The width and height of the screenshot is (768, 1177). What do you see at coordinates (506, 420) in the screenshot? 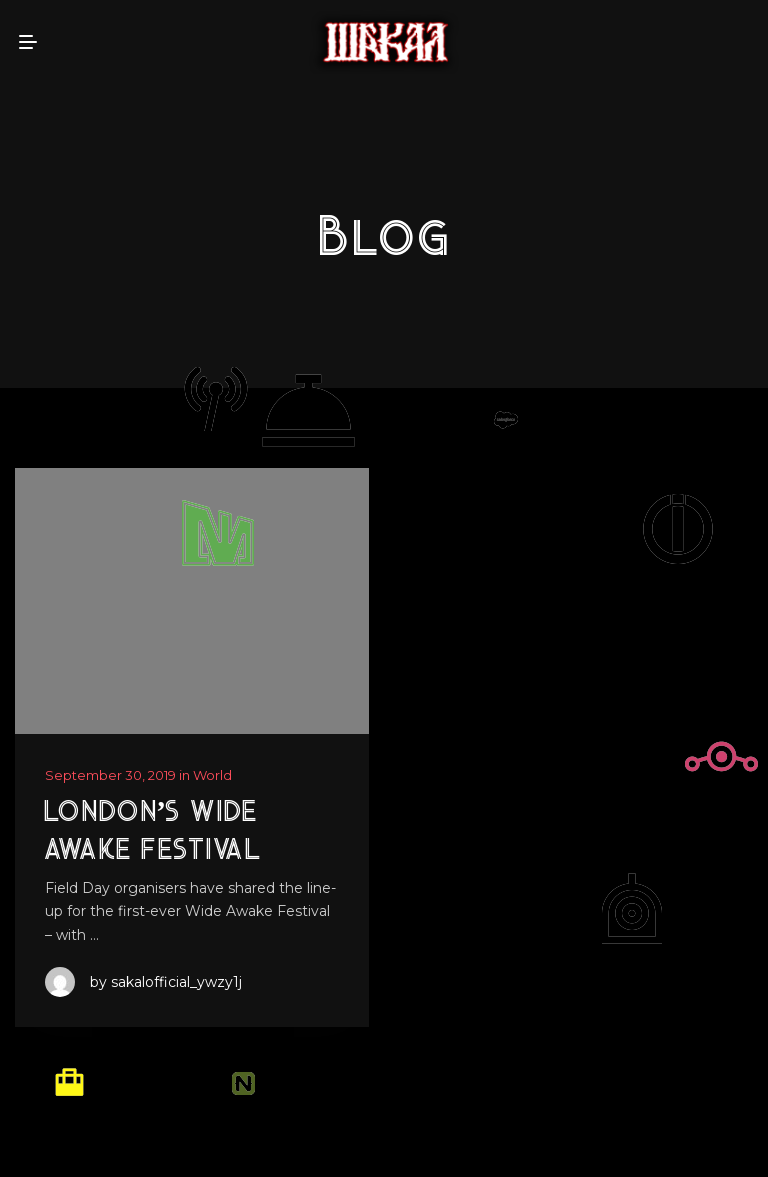
I see `open salesforce CRM application` at bounding box center [506, 420].